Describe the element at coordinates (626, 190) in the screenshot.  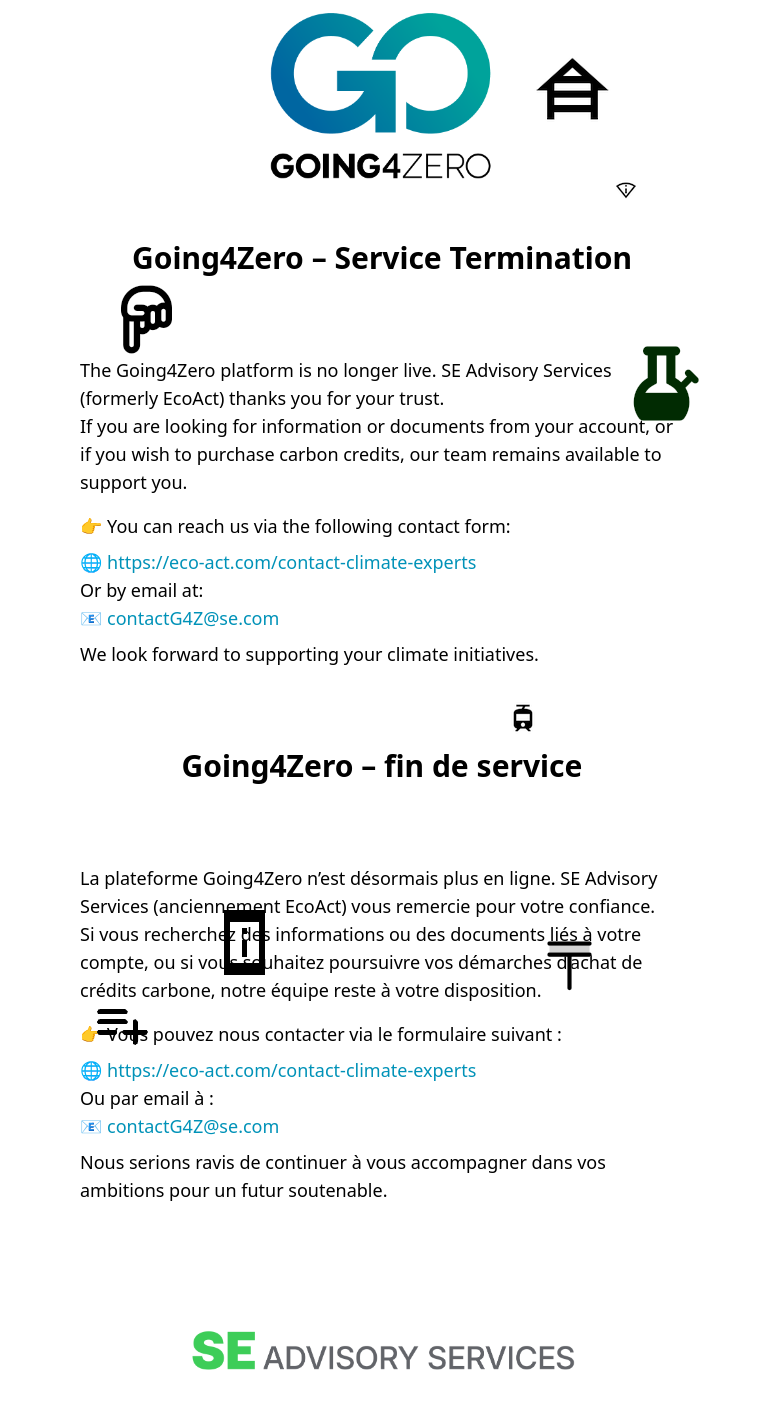
I see `view wifi network information` at that location.